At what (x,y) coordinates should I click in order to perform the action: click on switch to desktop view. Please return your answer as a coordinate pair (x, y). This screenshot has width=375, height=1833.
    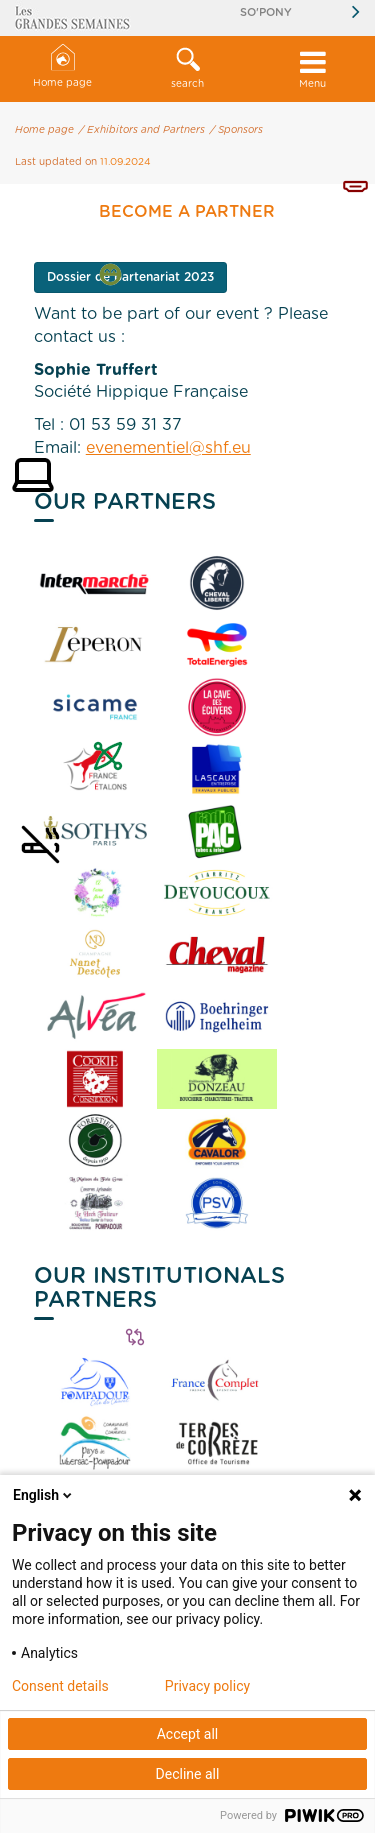
    Looking at the image, I should click on (33, 474).